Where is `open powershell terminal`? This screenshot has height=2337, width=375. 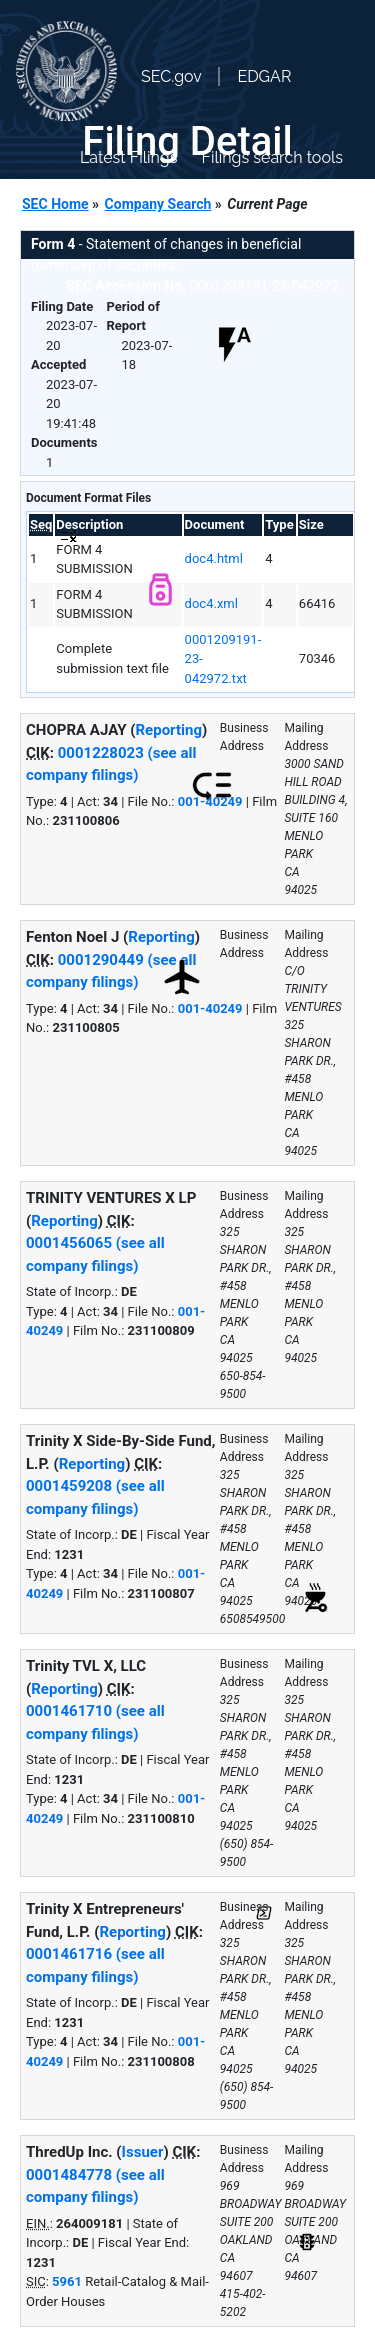
open powershell terminal is located at coordinates (264, 1913).